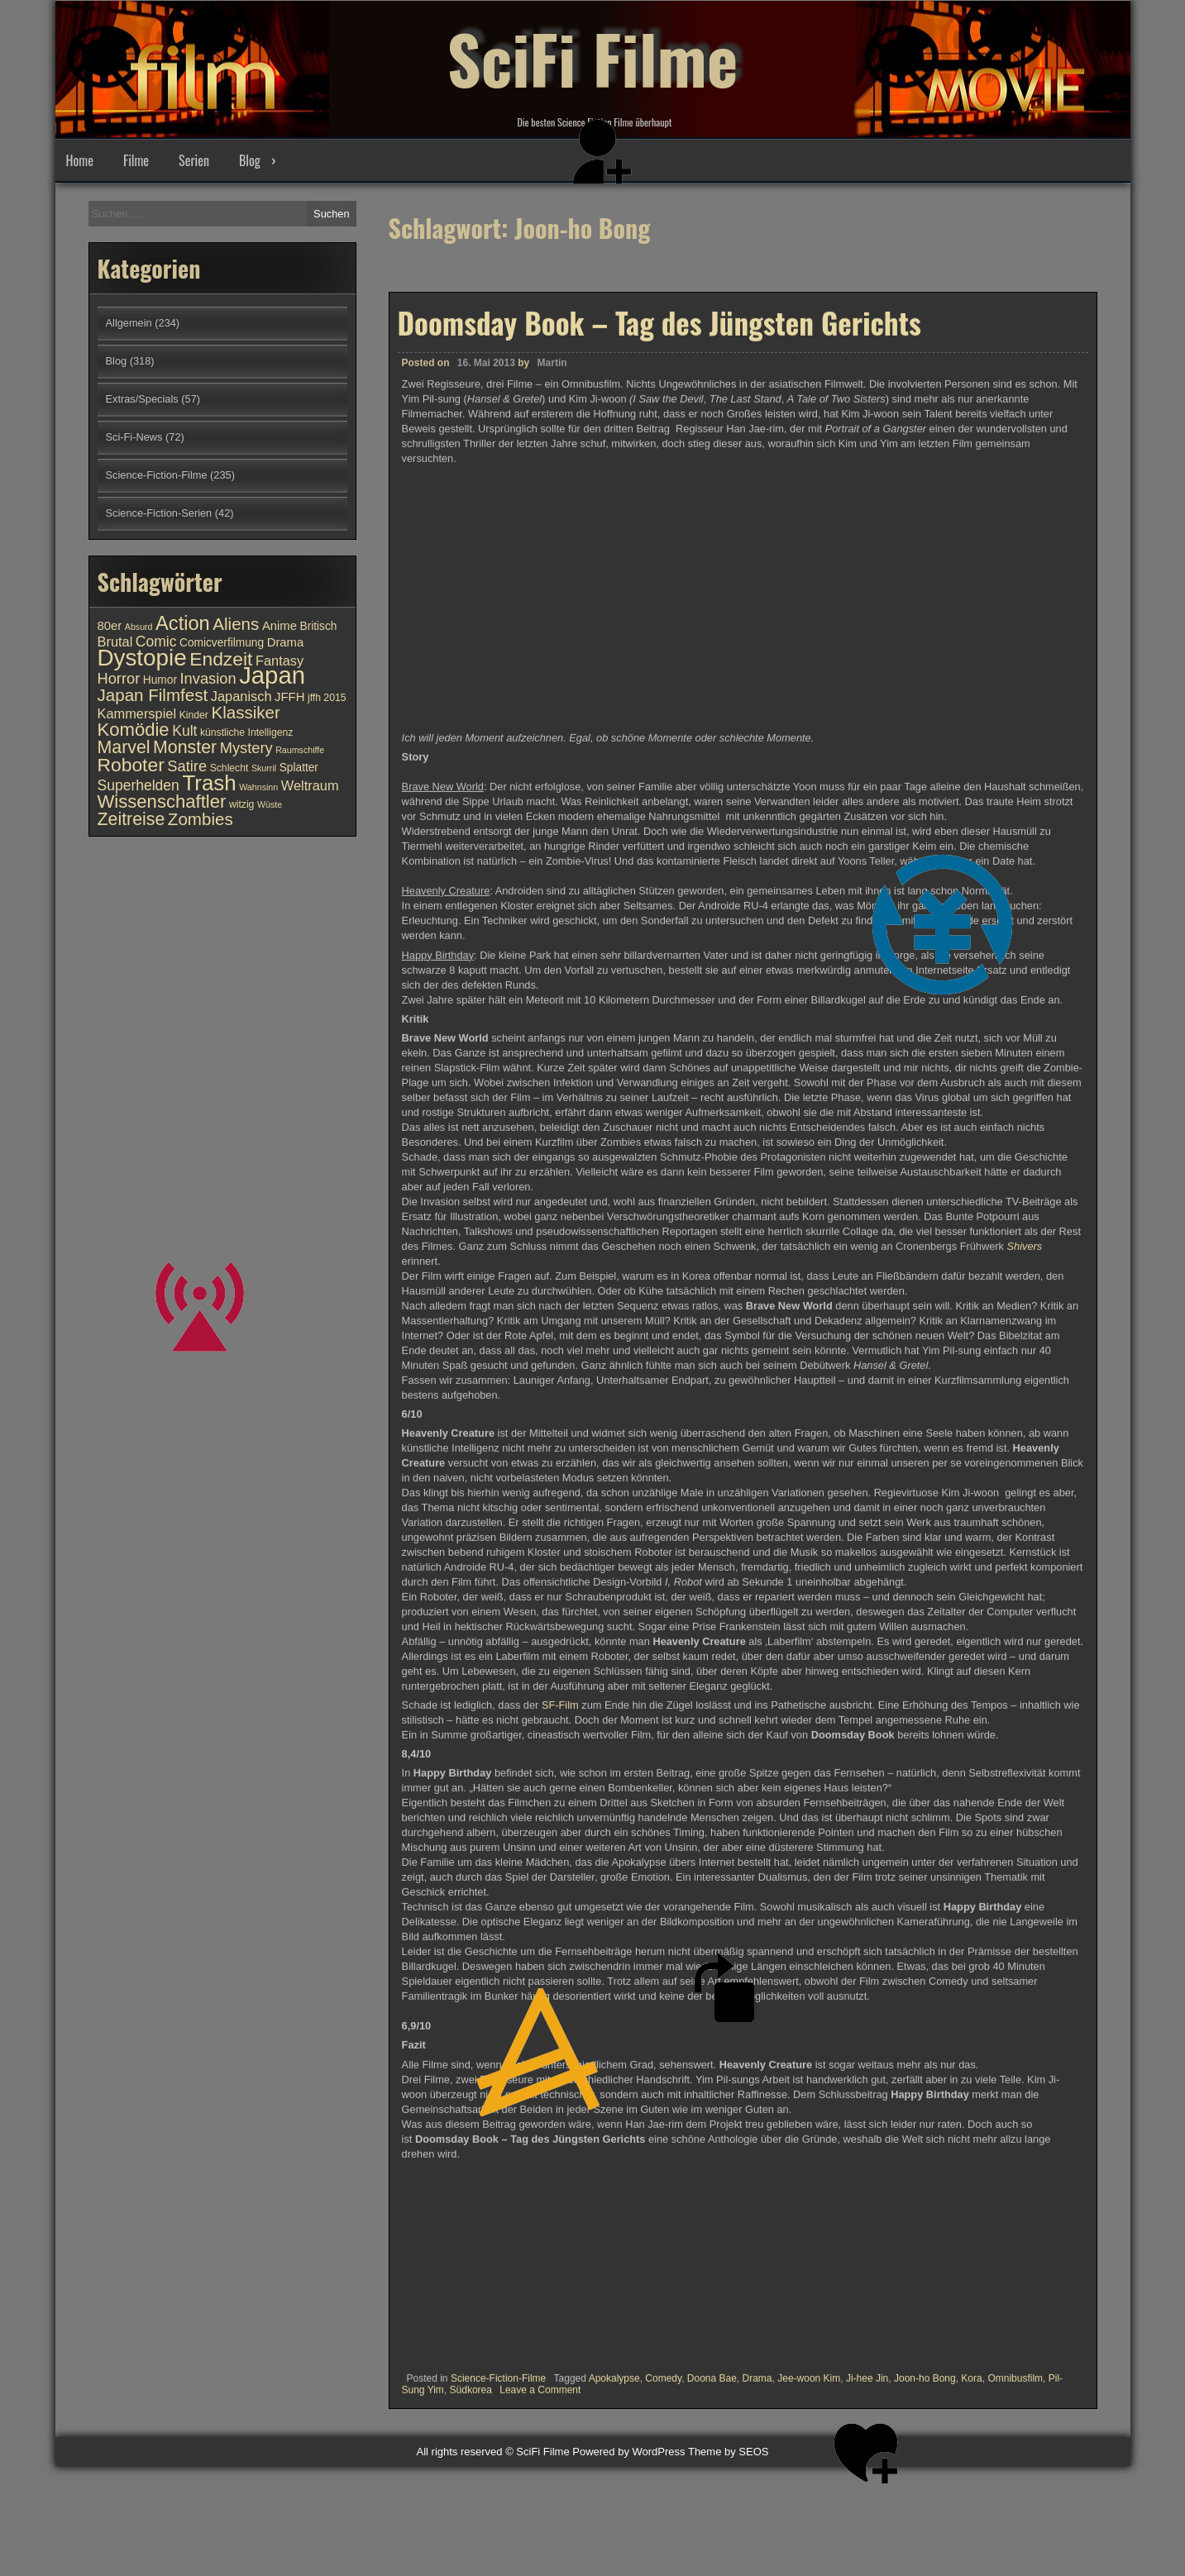  What do you see at coordinates (538, 2052) in the screenshot?
I see `open the Actual Budget app` at bounding box center [538, 2052].